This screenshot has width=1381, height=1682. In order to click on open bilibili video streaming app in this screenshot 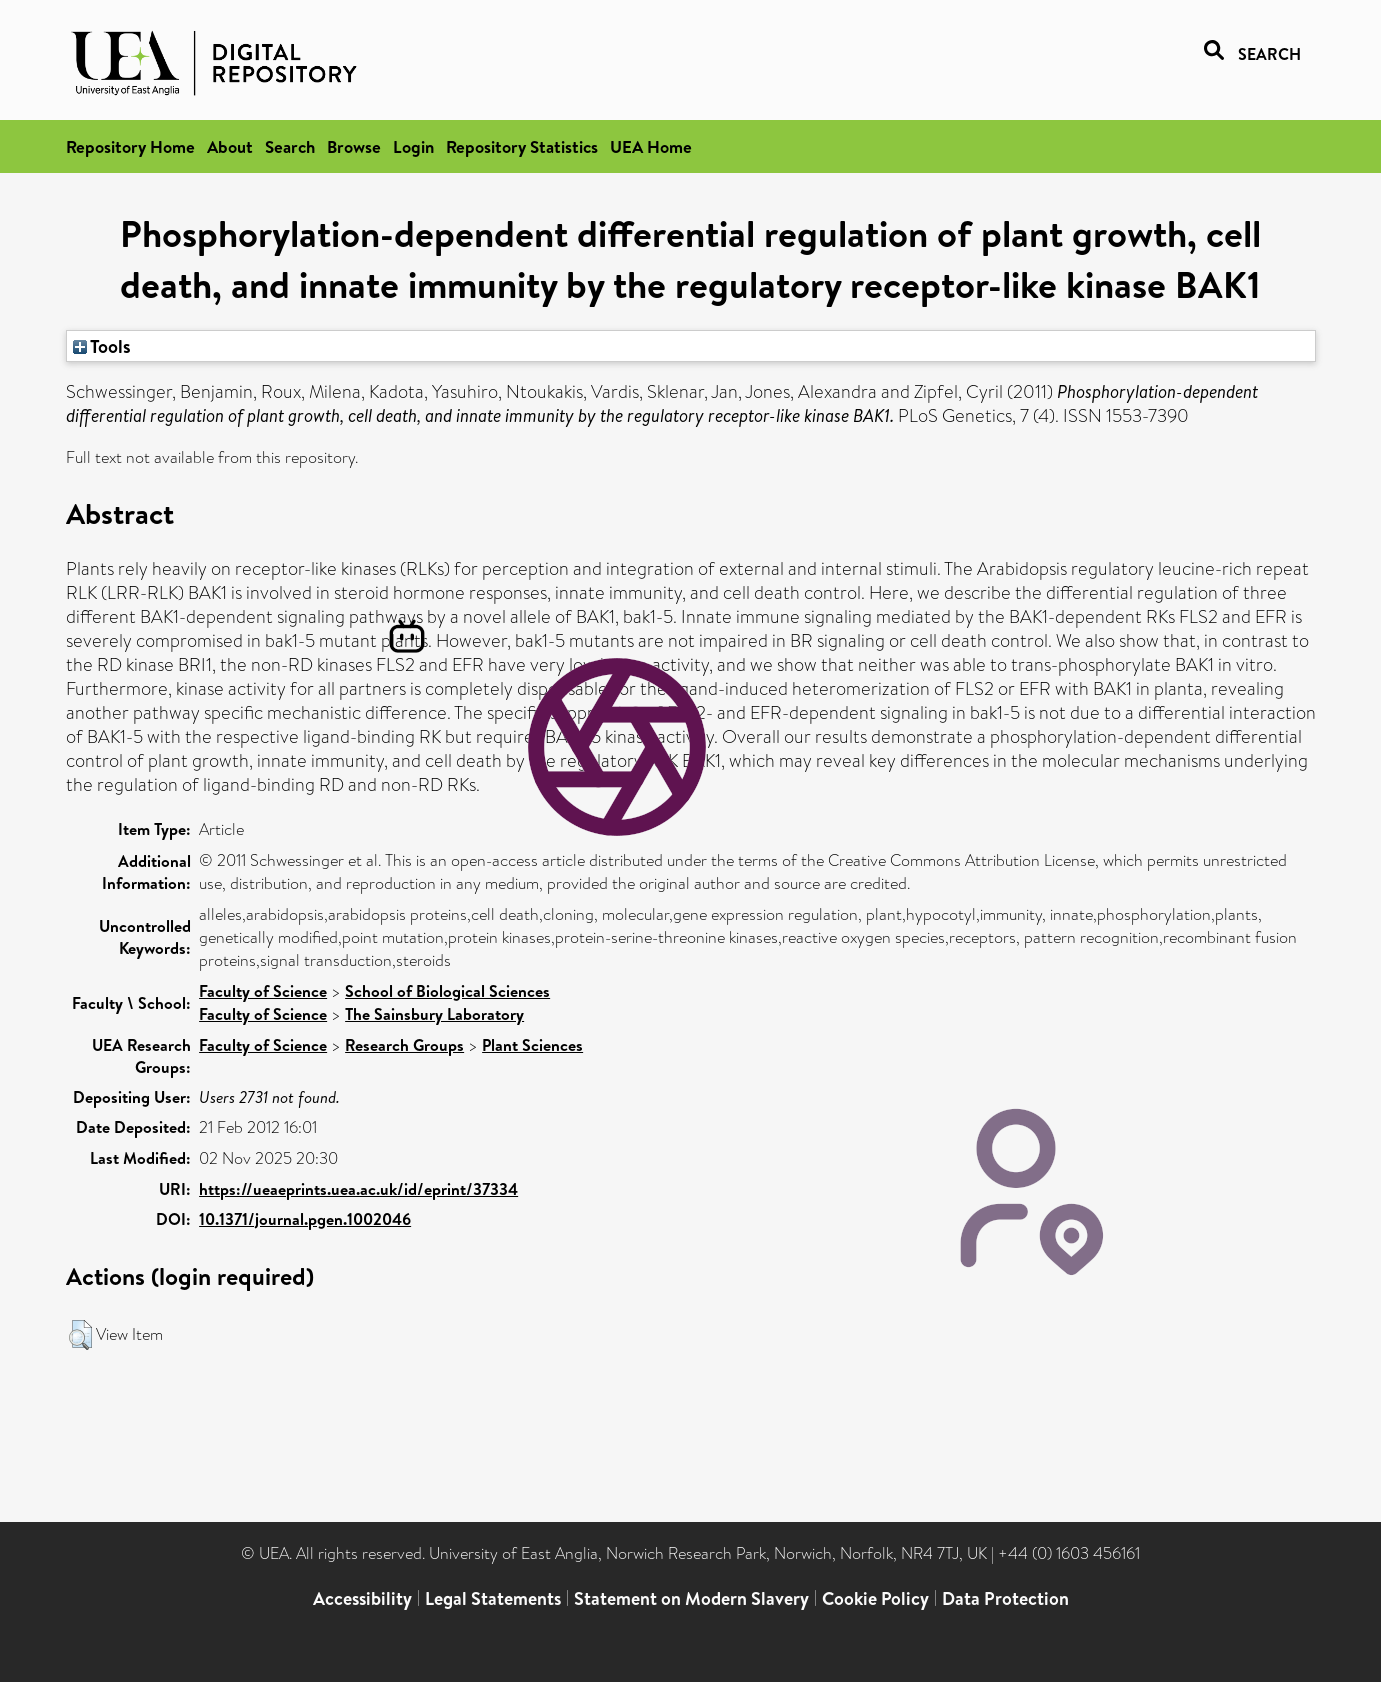, I will do `click(407, 637)`.